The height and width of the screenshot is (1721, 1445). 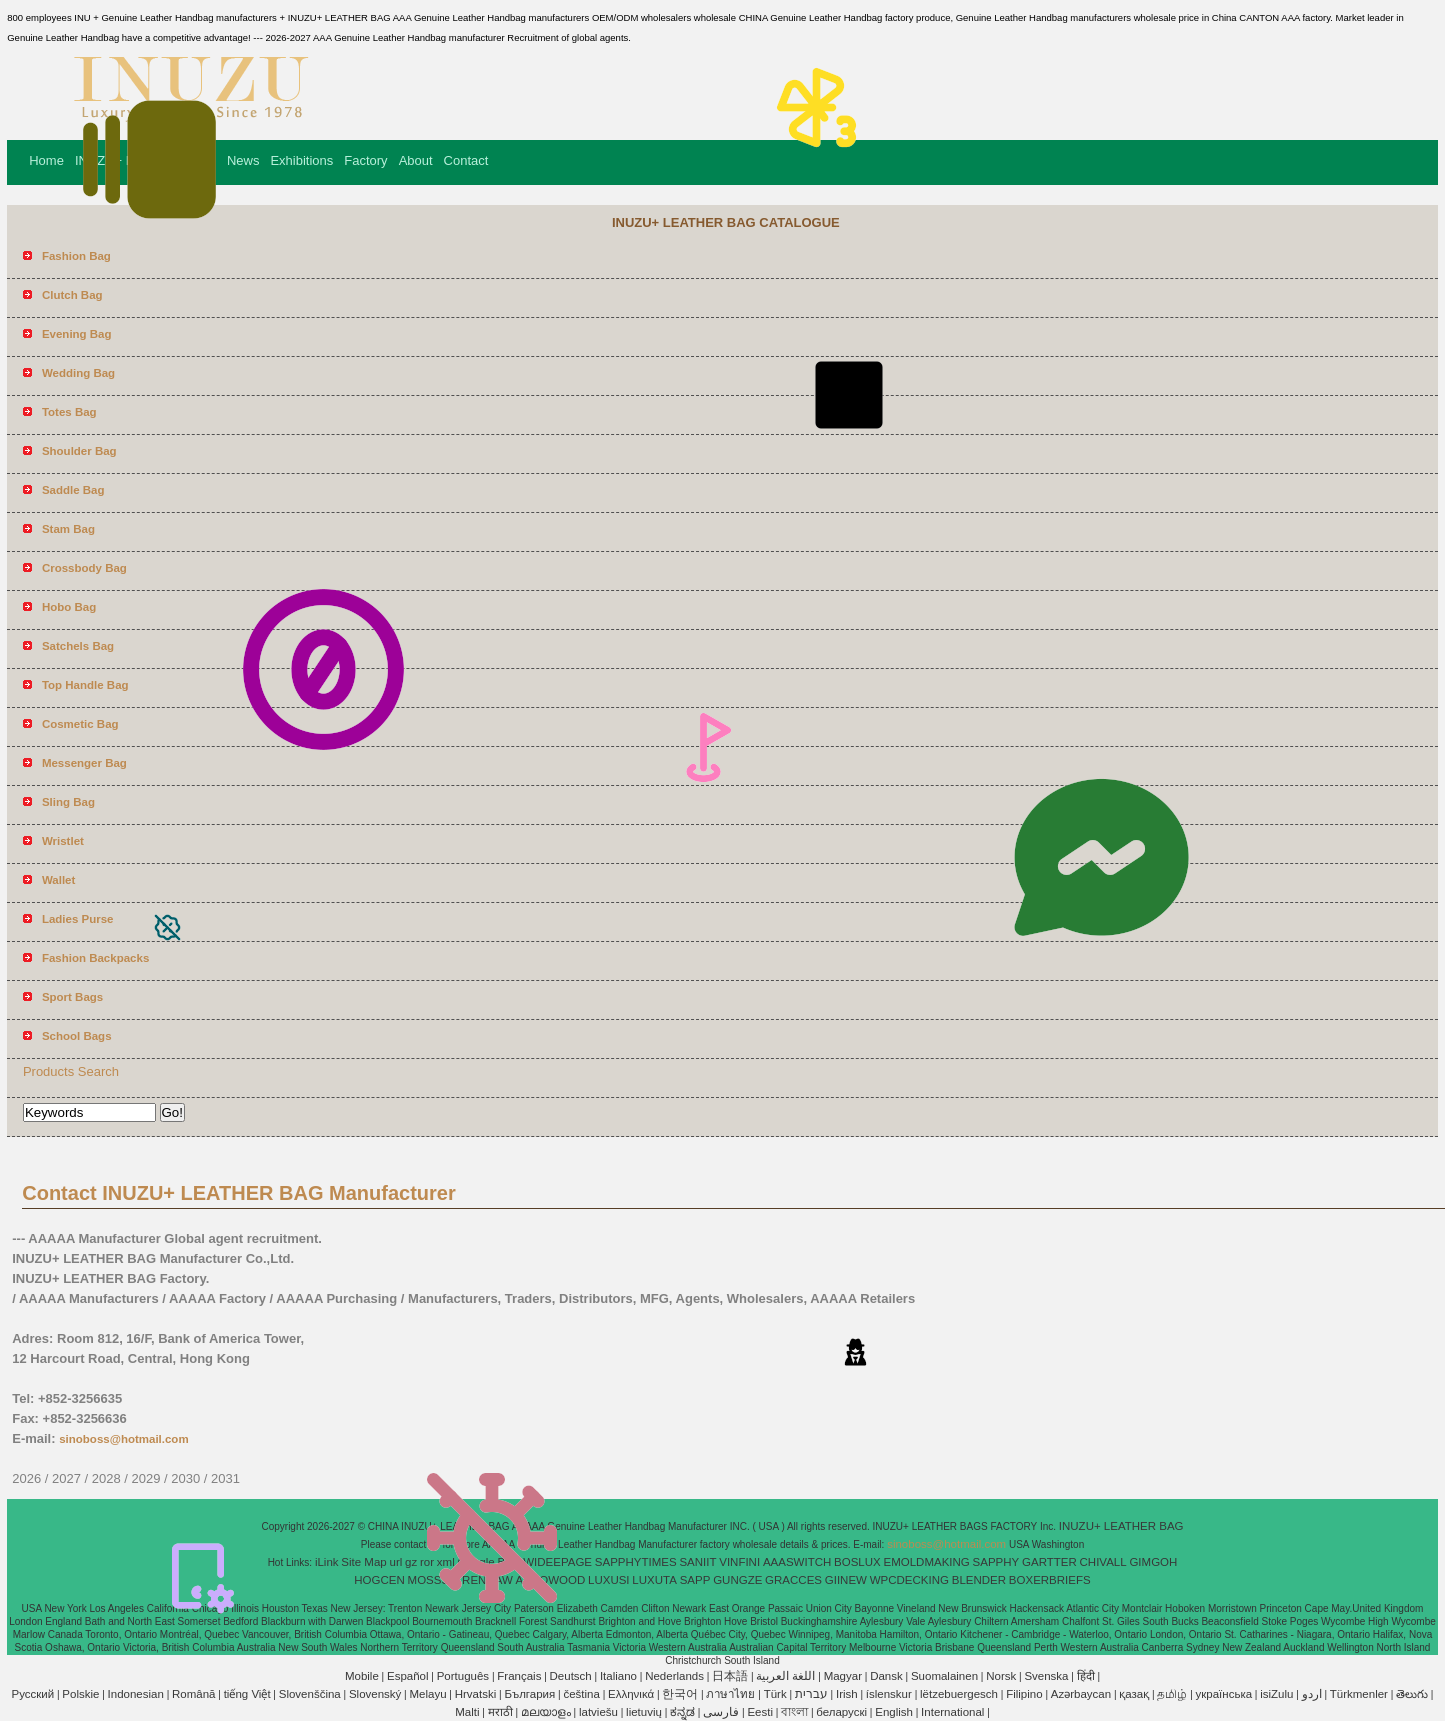 I want to click on view golf course or club information, so click(x=703, y=747).